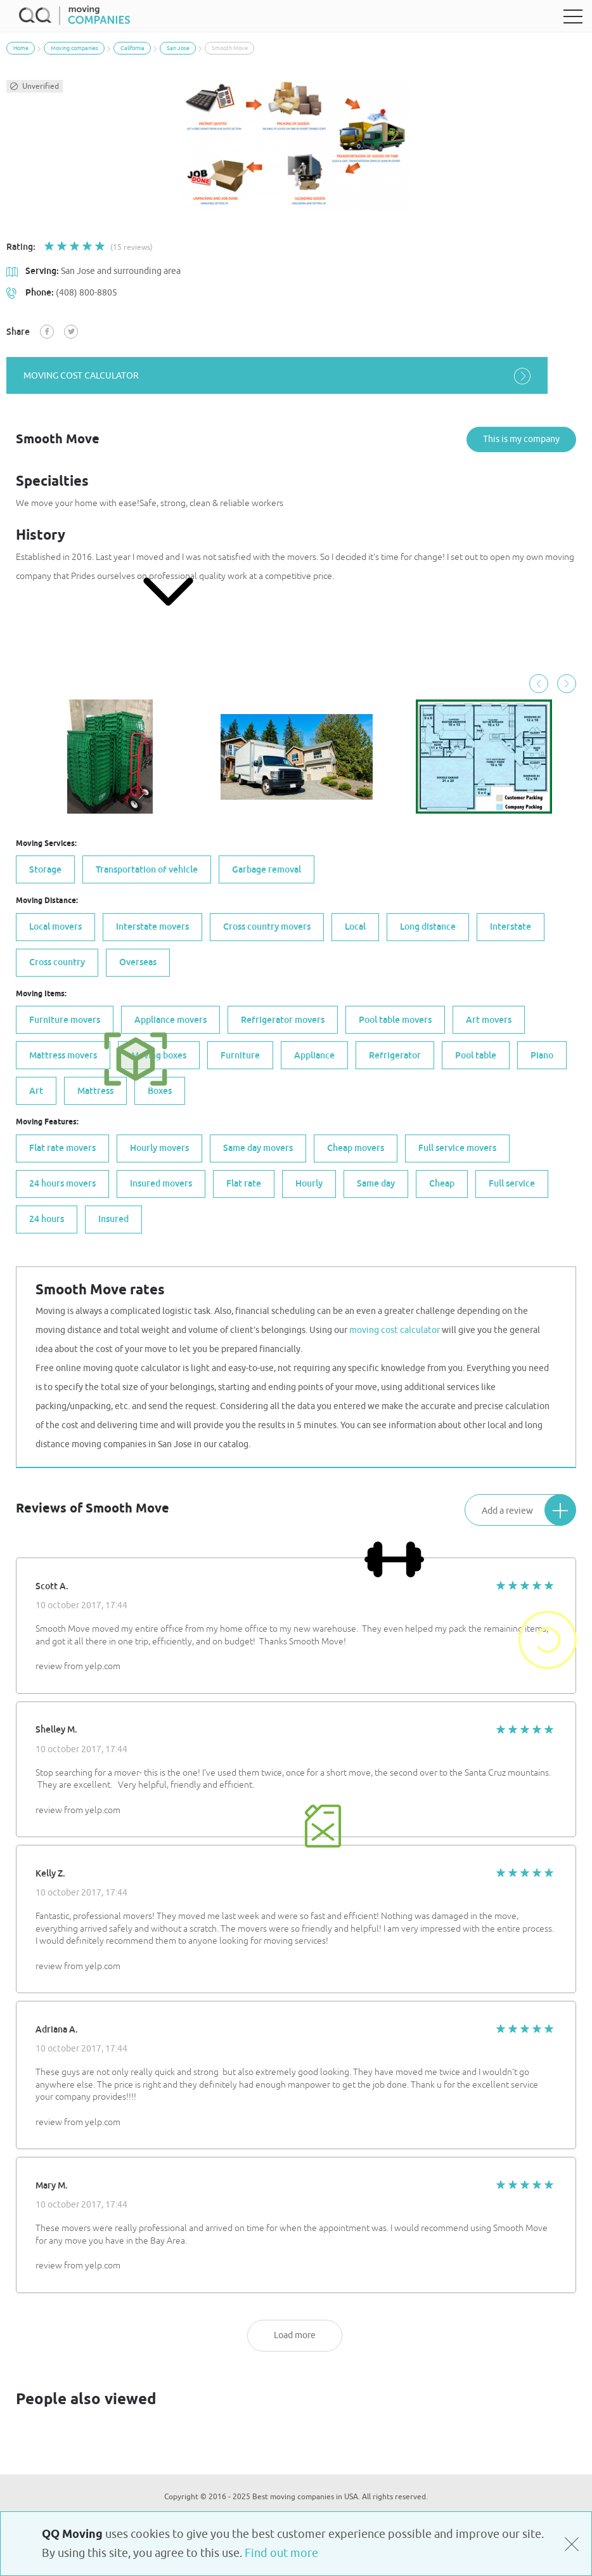 Image resolution: width=592 pixels, height=2576 pixels. I want to click on scan or capture a 3D object, so click(136, 1059).